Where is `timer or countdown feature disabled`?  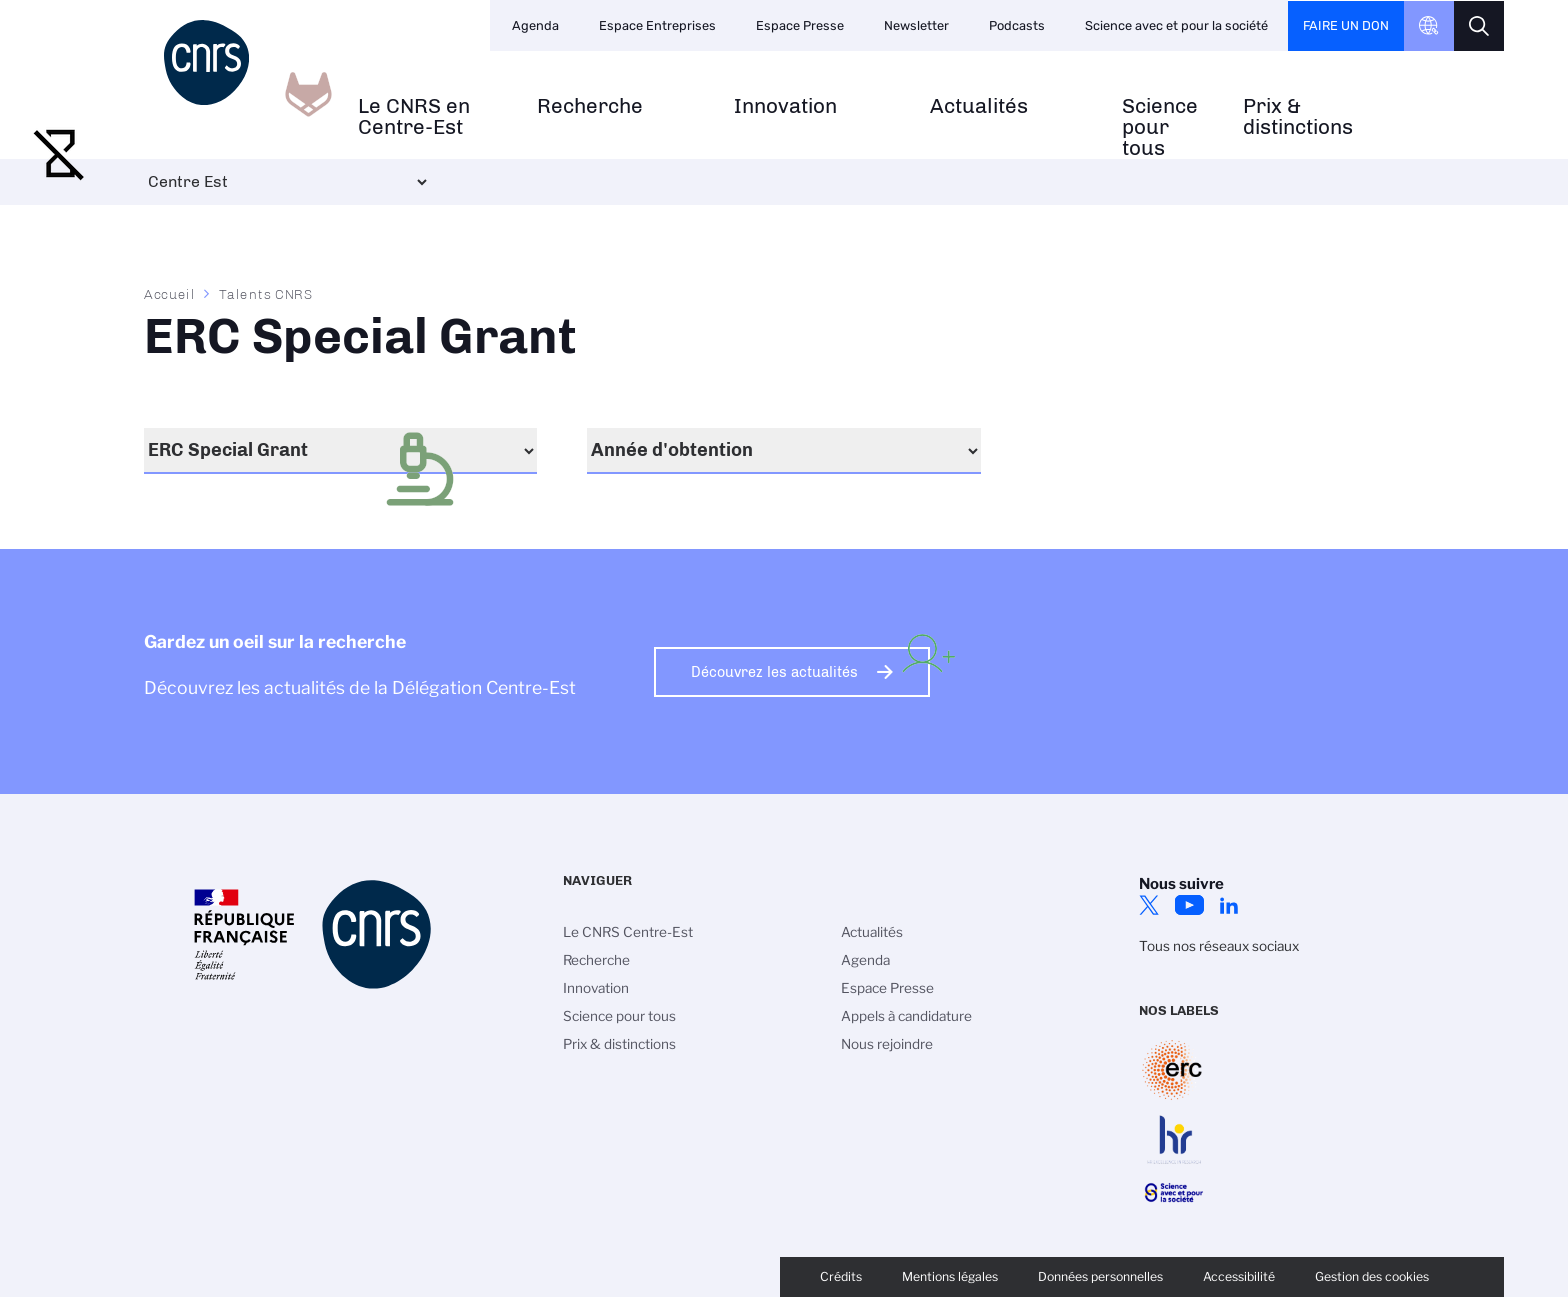 timer or countdown feature disabled is located at coordinates (60, 153).